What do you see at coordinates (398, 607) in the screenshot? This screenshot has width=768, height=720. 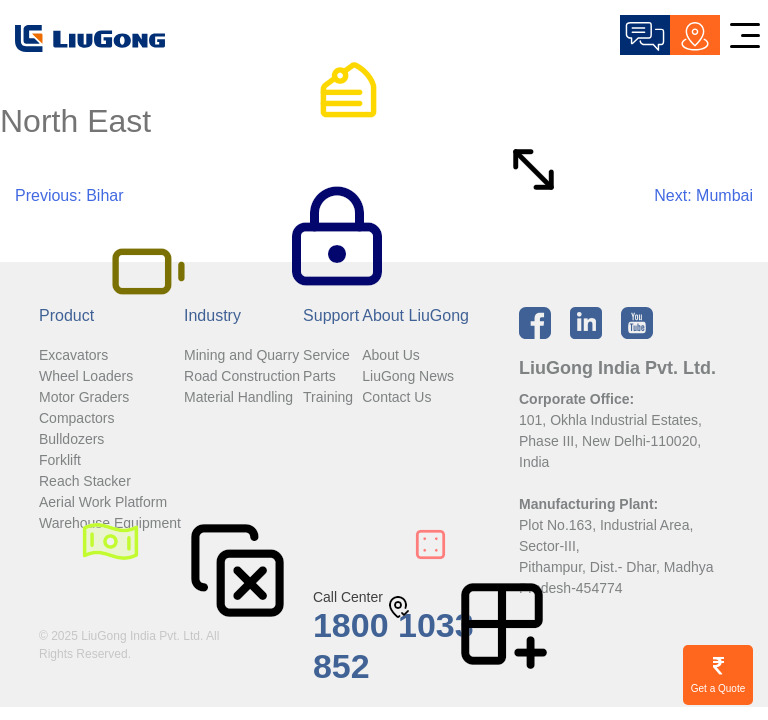 I see `confirm or save a location` at bounding box center [398, 607].